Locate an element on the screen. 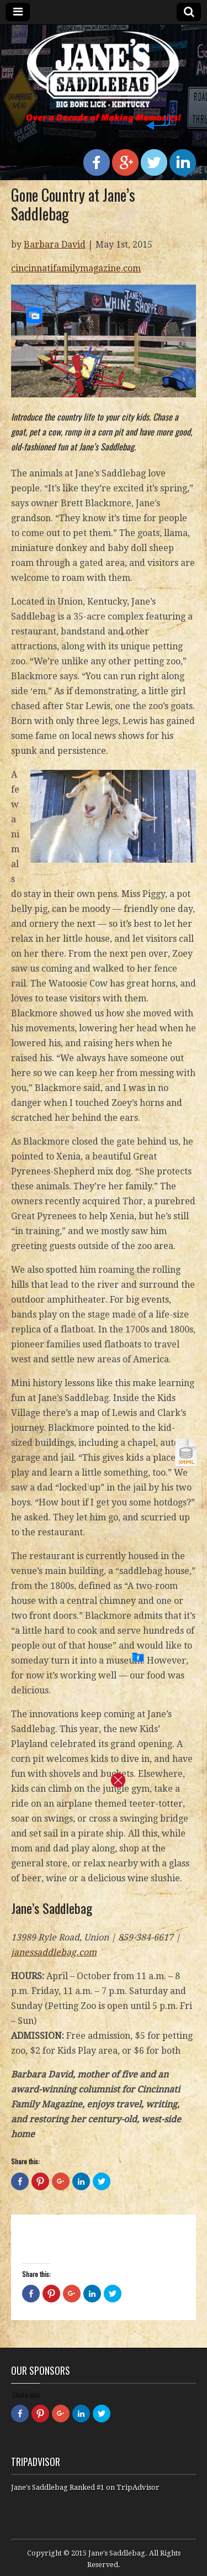 This screenshot has height=2576, width=207. indicates a file or item that cannot be read or accessed is located at coordinates (118, 1780).